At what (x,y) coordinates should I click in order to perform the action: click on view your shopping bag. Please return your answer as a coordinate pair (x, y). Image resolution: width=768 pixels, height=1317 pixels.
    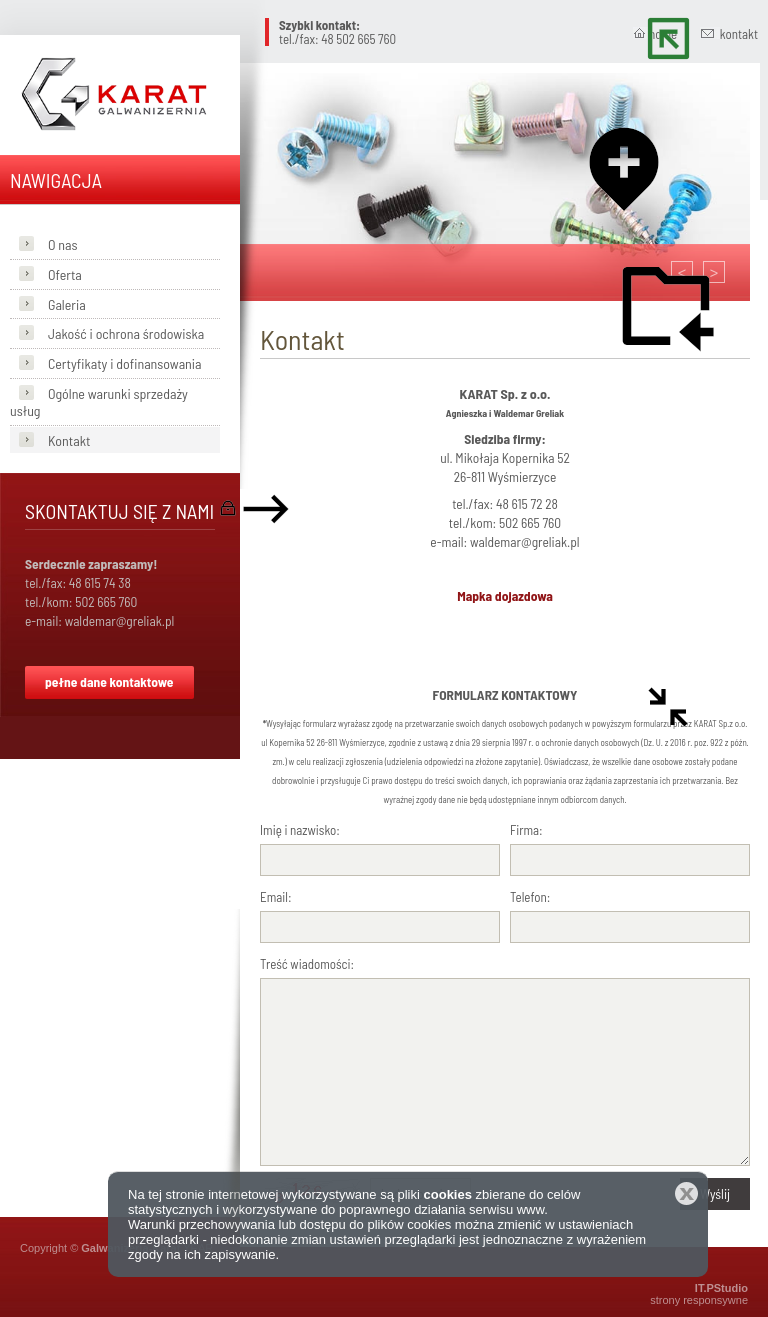
    Looking at the image, I should click on (228, 508).